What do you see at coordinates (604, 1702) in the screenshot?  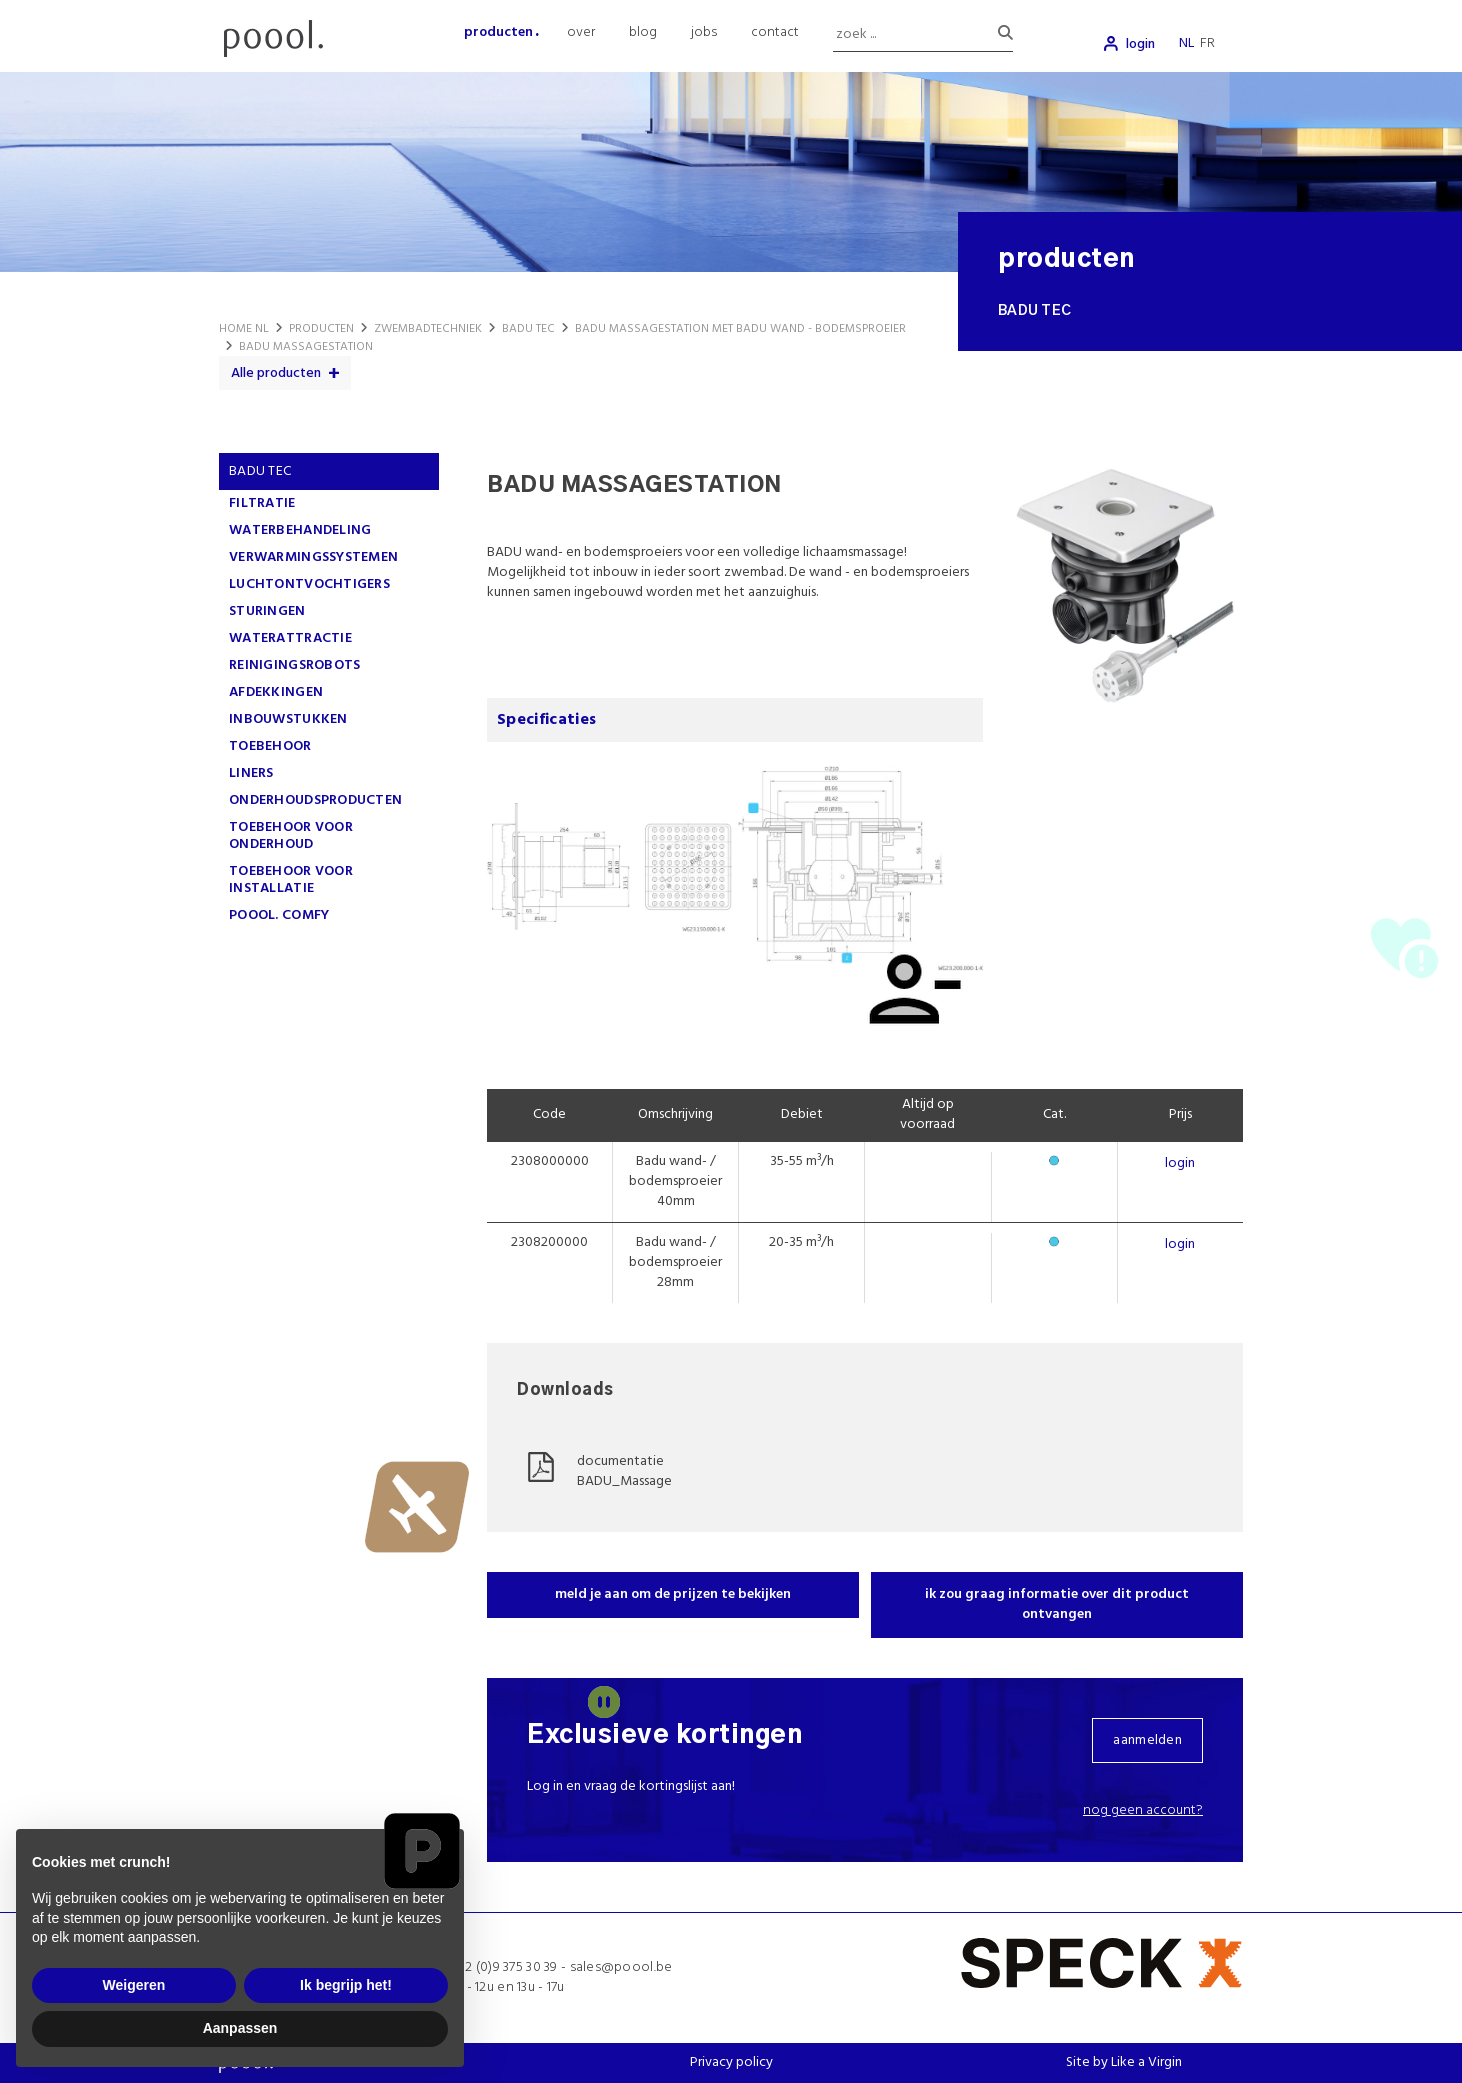 I see `pause media playback` at bounding box center [604, 1702].